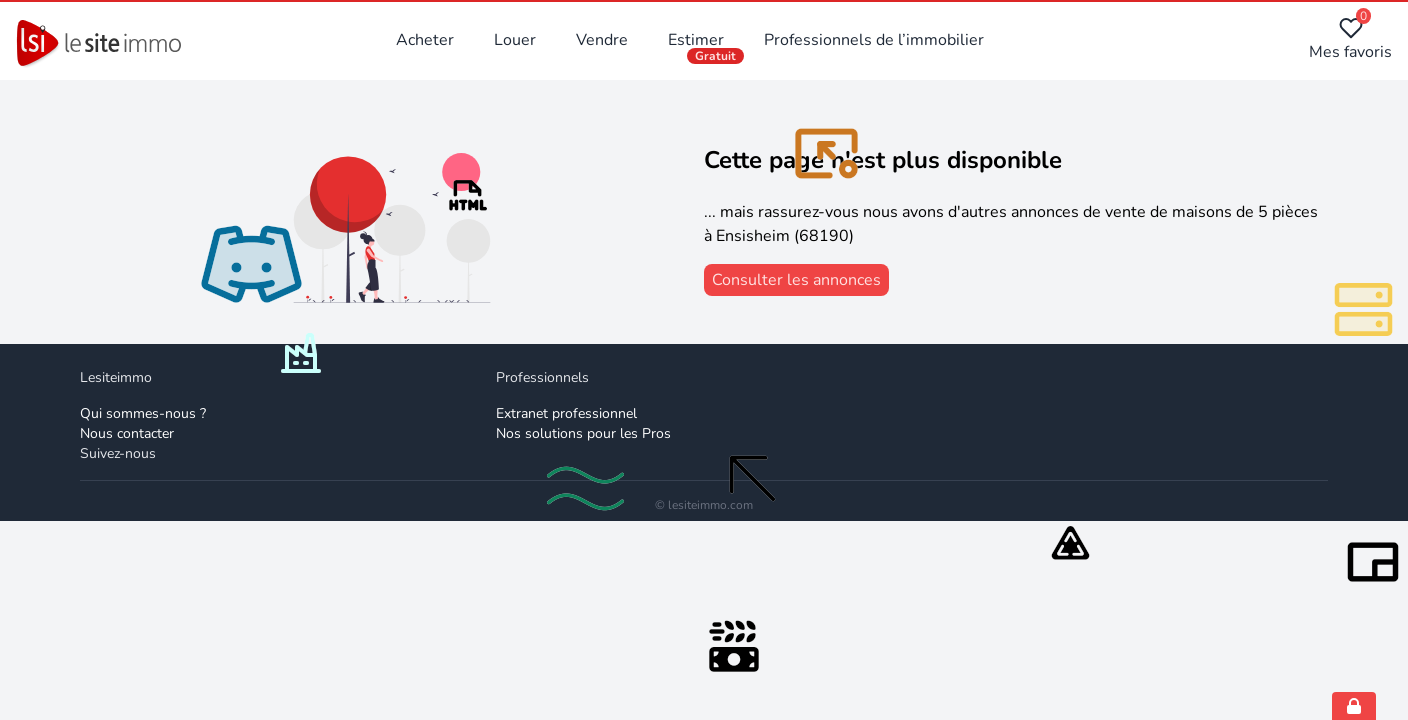 The width and height of the screenshot is (1408, 720). What do you see at coordinates (1070, 543) in the screenshot?
I see `indicates a recycling or reuse process` at bounding box center [1070, 543].